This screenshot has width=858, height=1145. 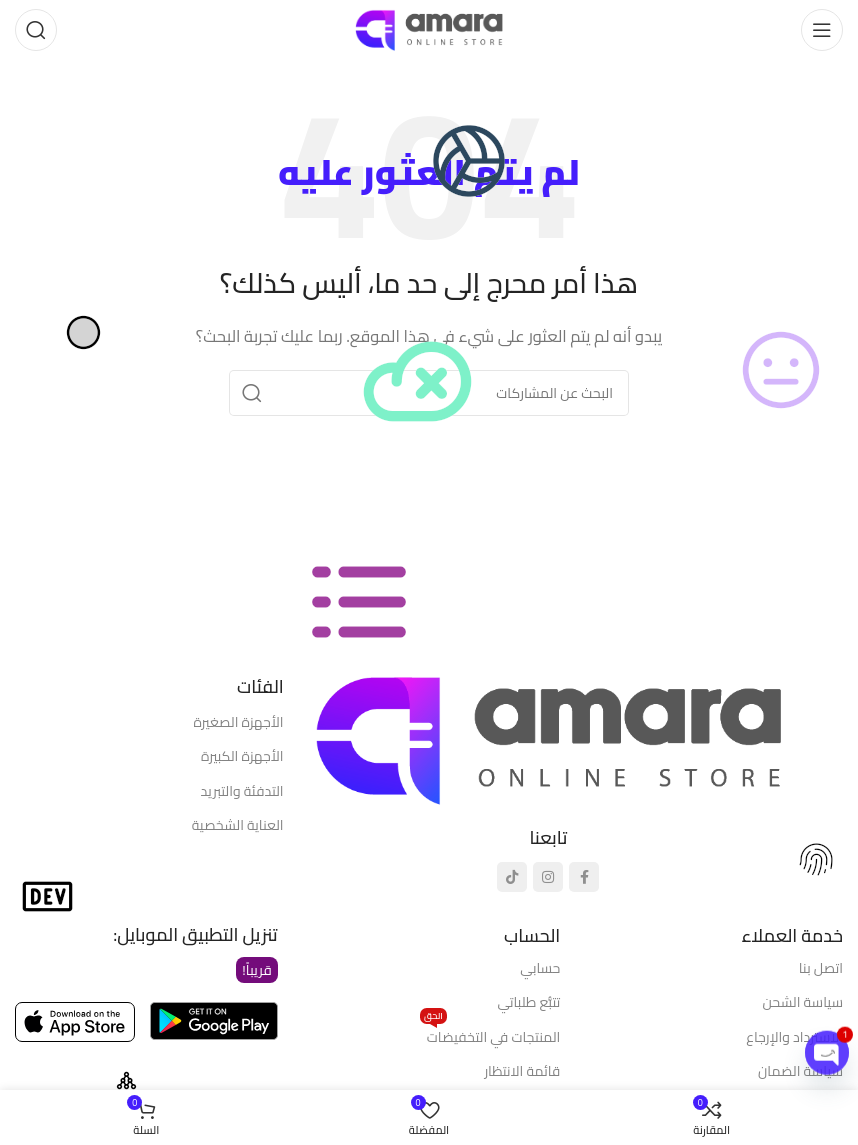 I want to click on view organizational hierarchy, so click(x=126, y=1080).